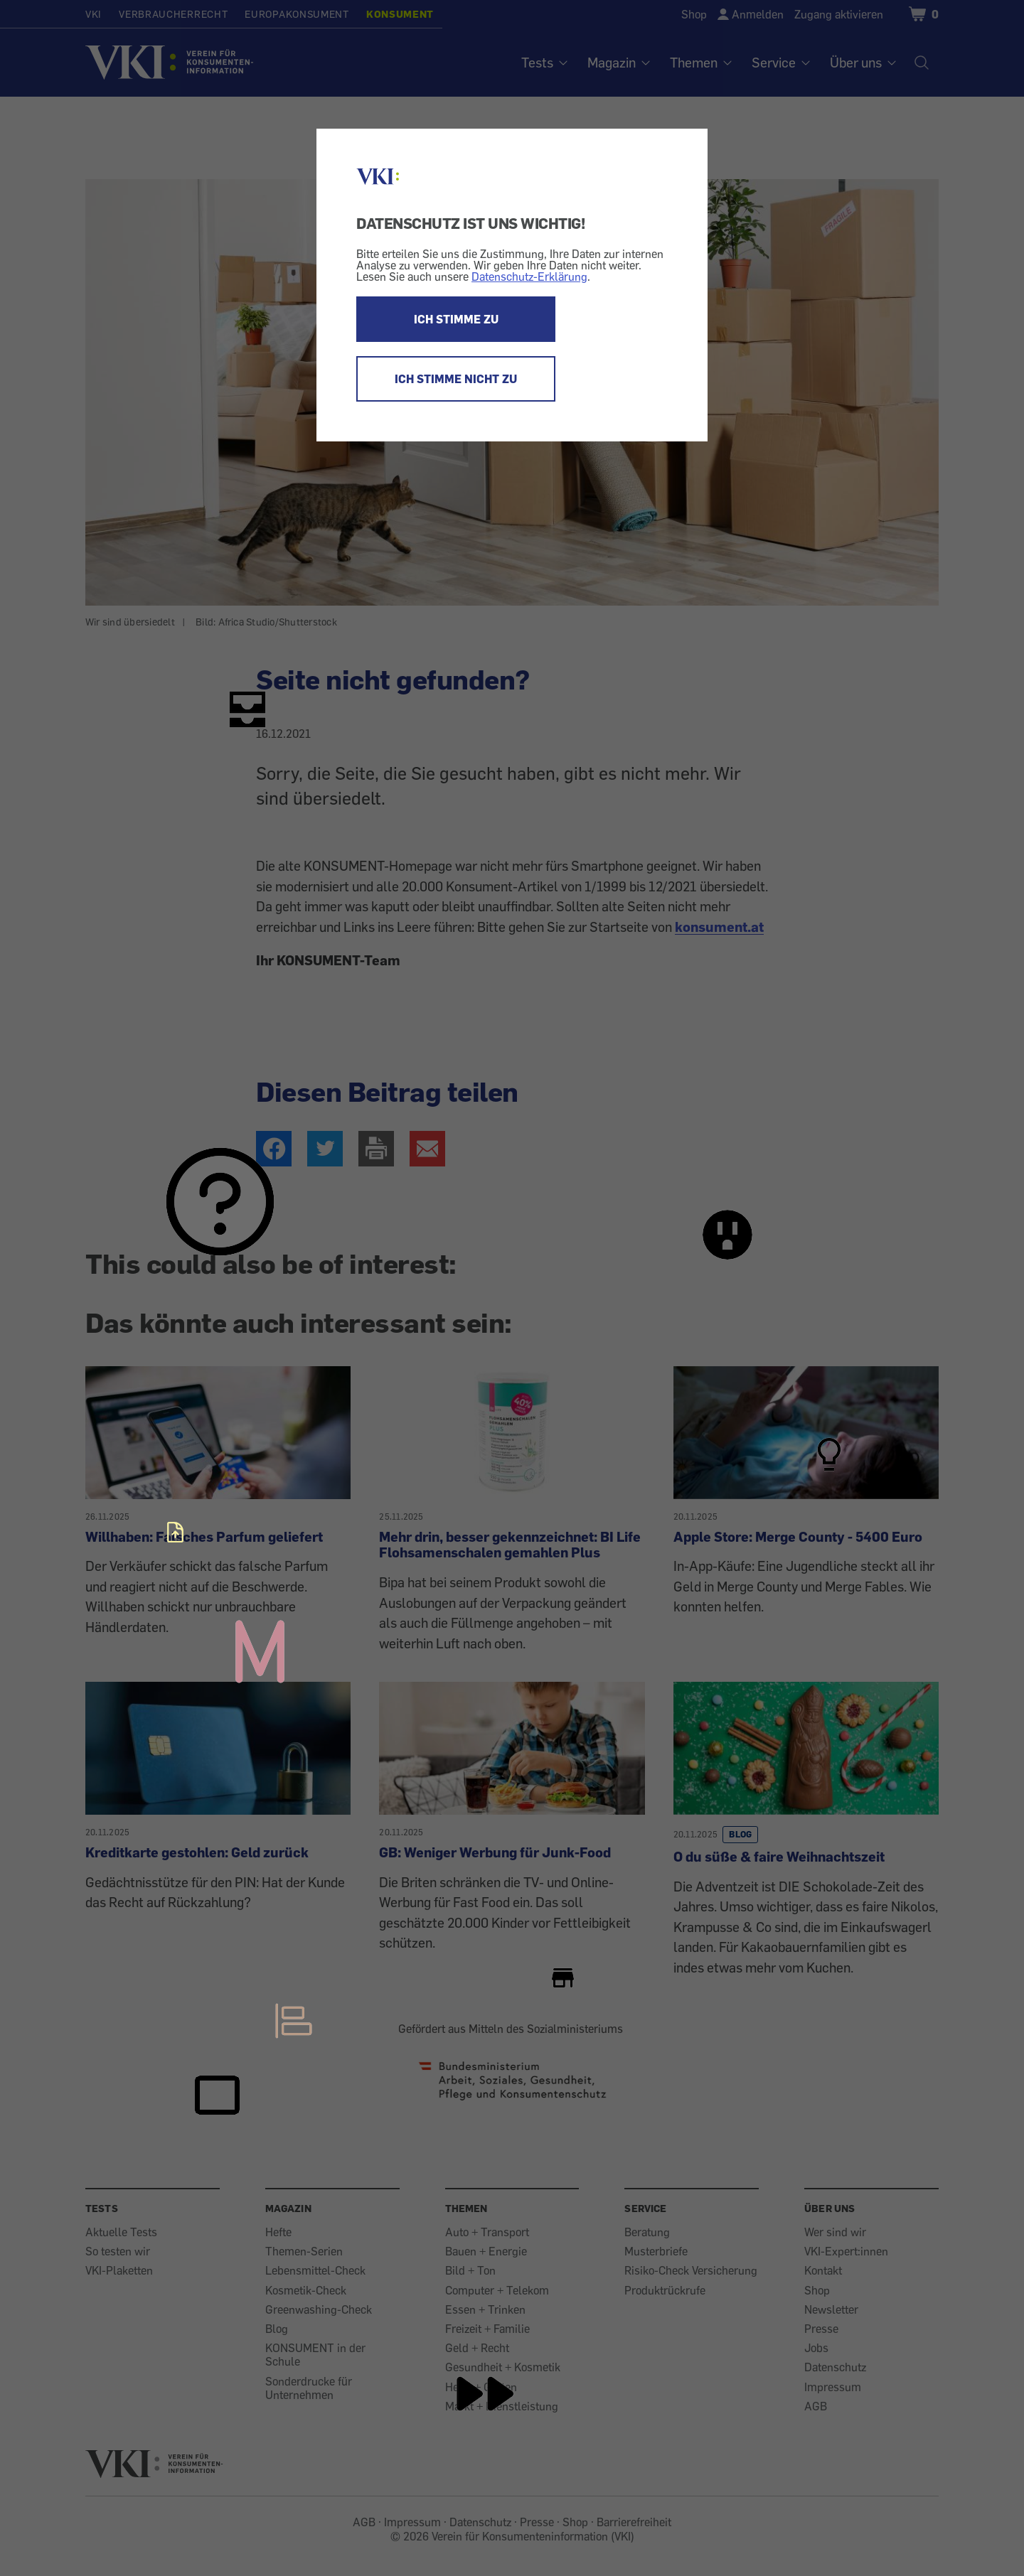 The width and height of the screenshot is (1024, 2576). Describe the element at coordinates (484, 2393) in the screenshot. I see `skip forward in media playback` at that location.